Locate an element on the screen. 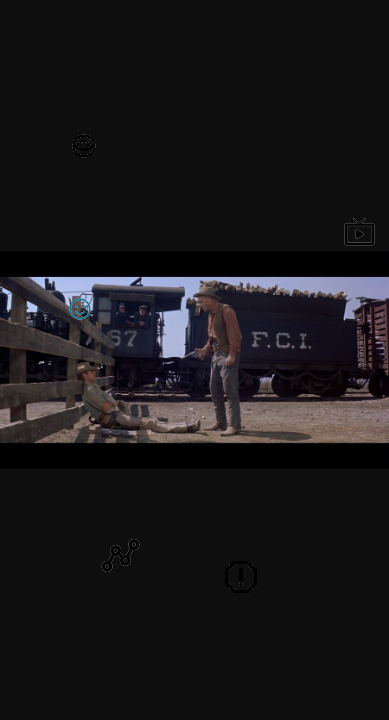  view connected data points or nodes is located at coordinates (120, 555).